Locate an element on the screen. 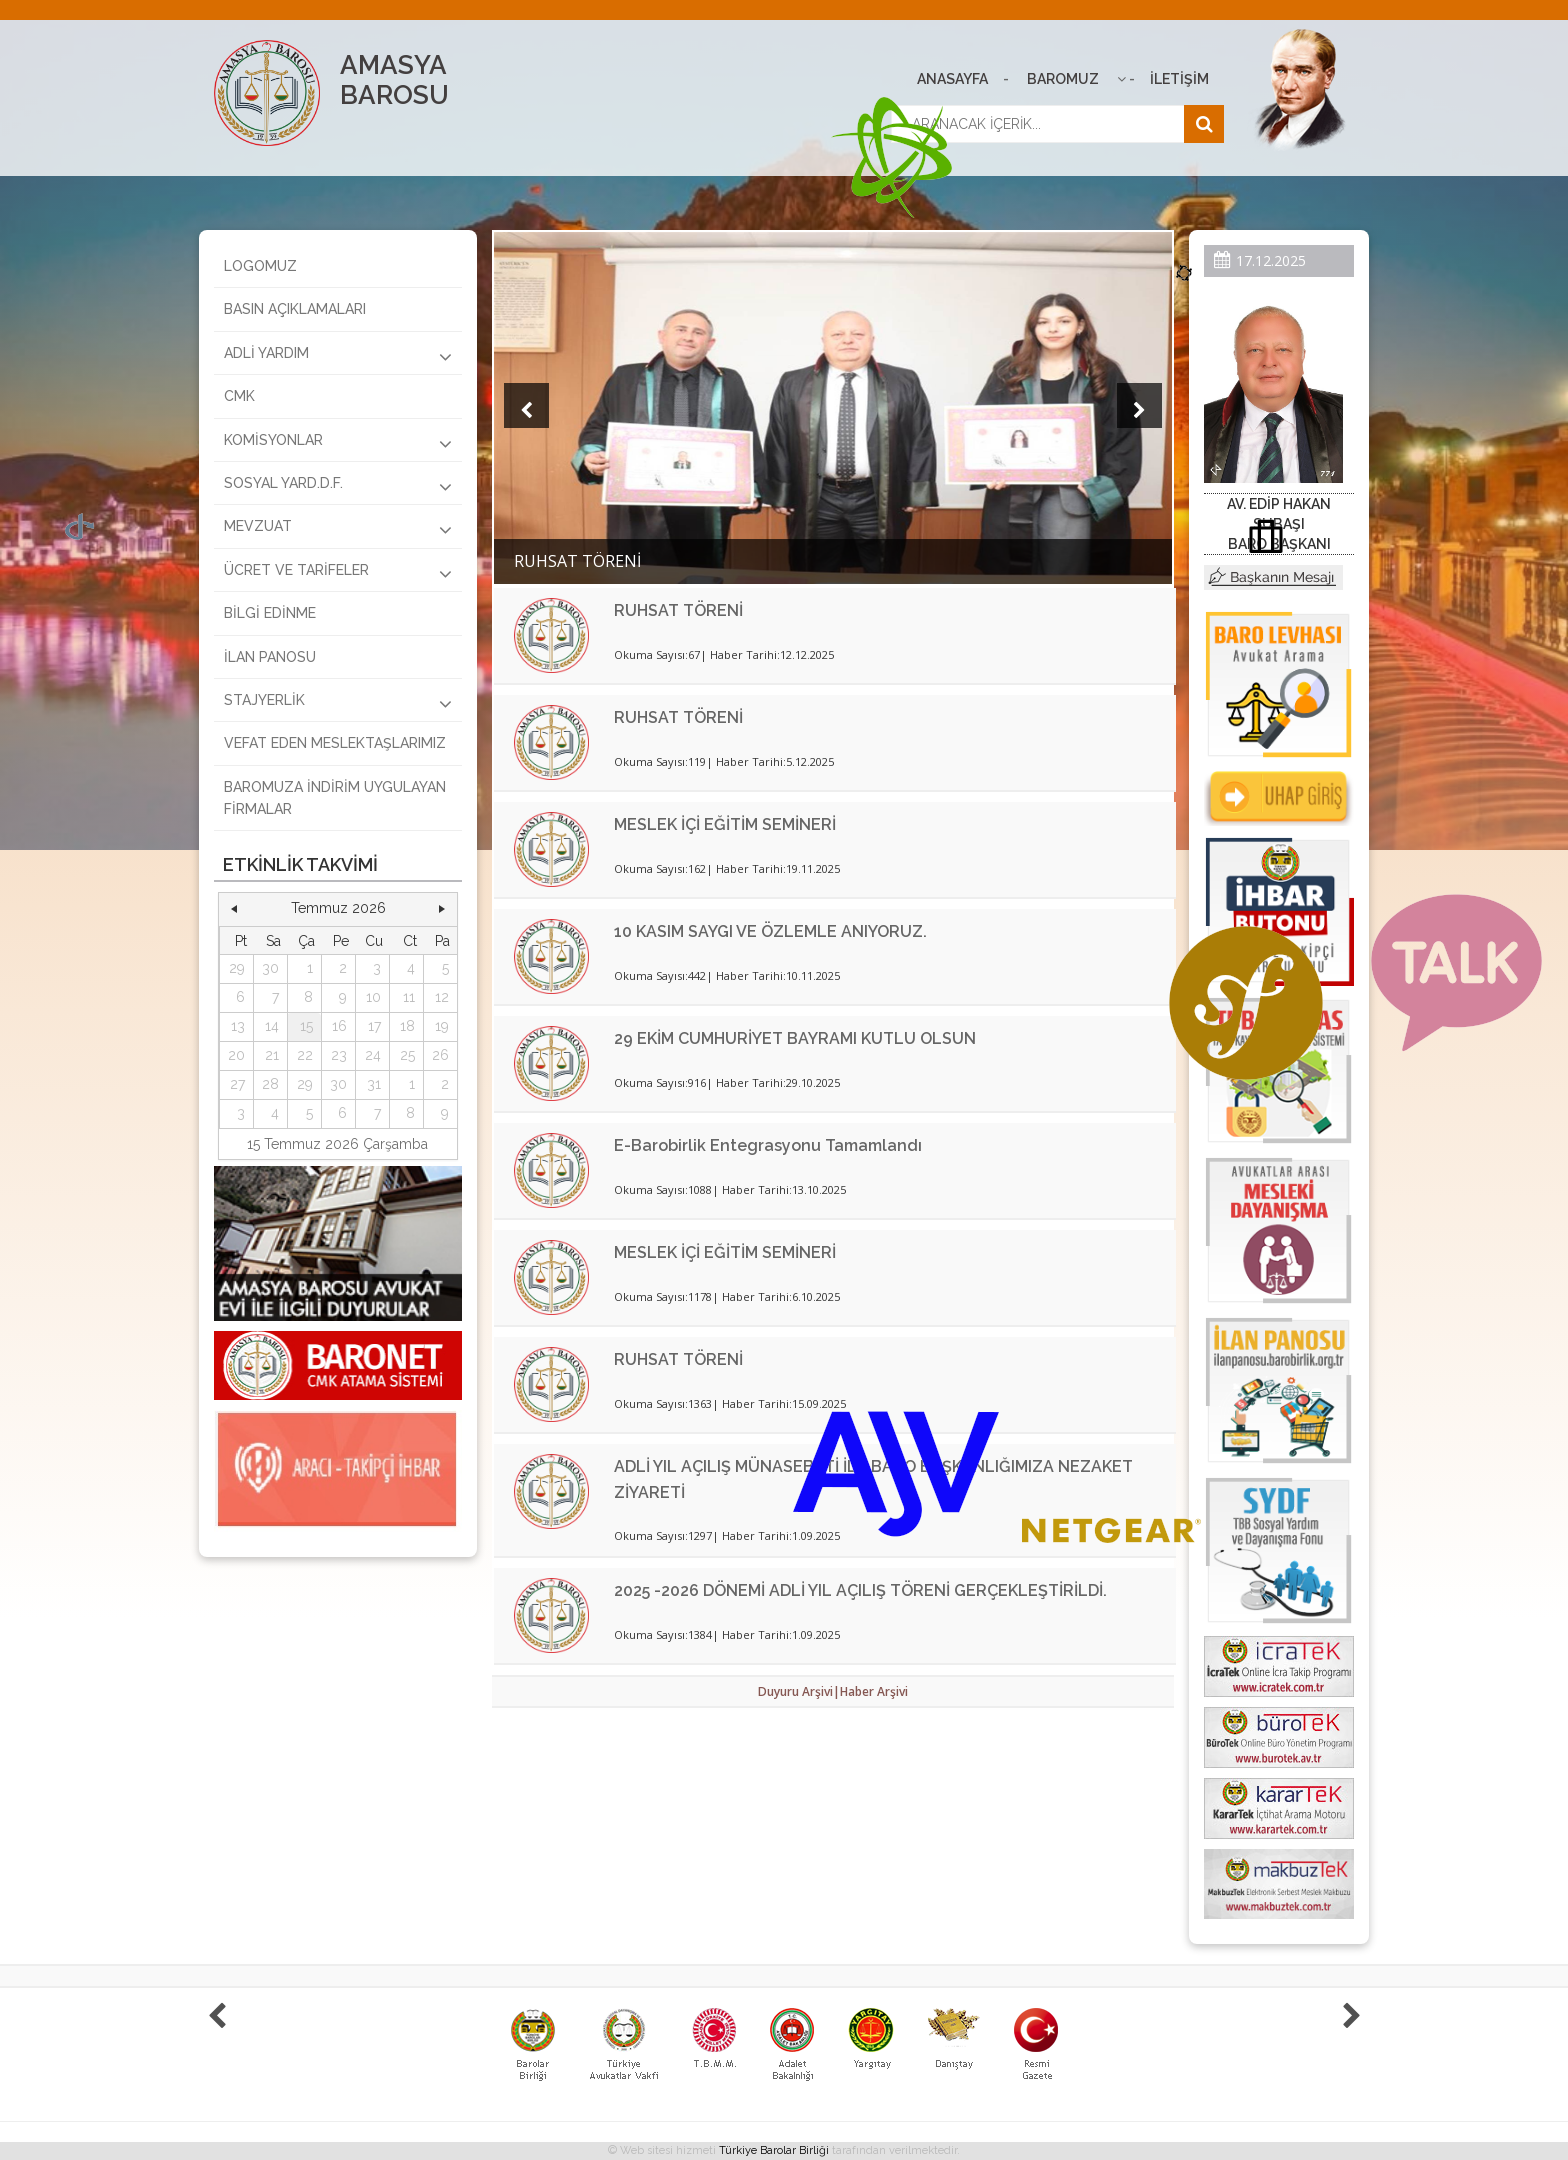 Image resolution: width=1568 pixels, height=2160 pixels. hornbill brand logo is located at coordinates (1184, 273).